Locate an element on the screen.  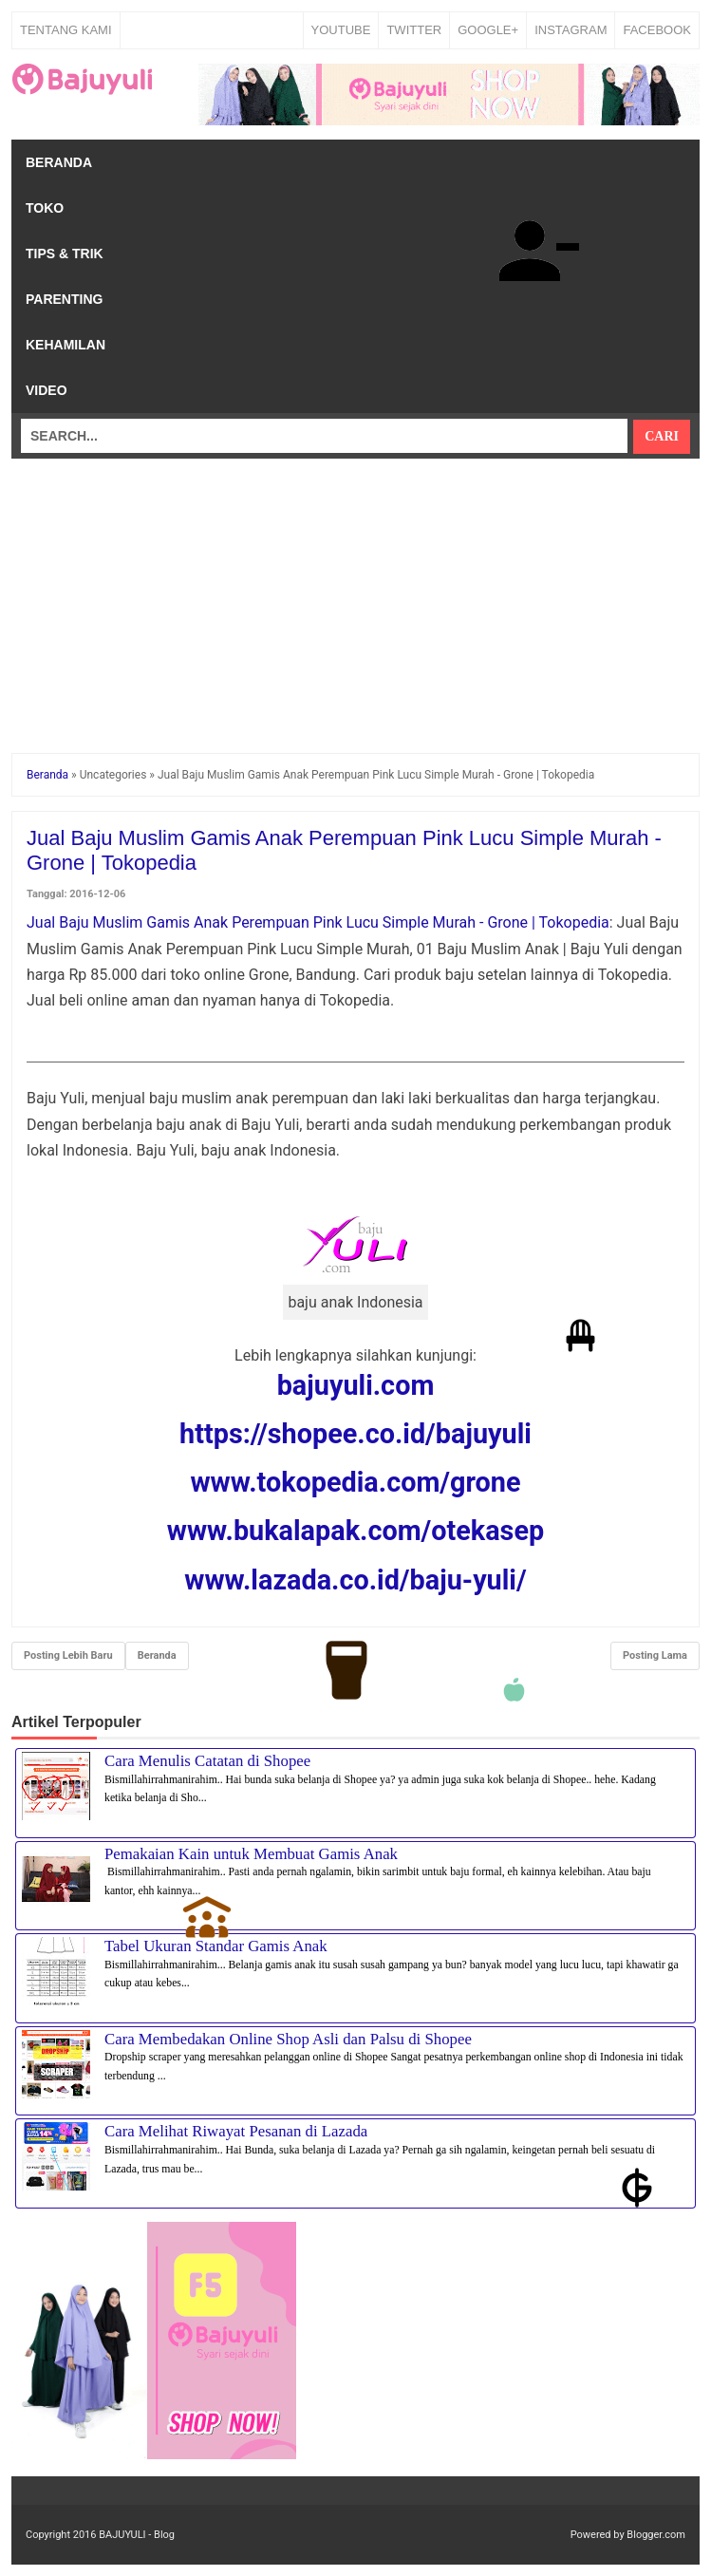
select seating furniture option is located at coordinates (580, 1335).